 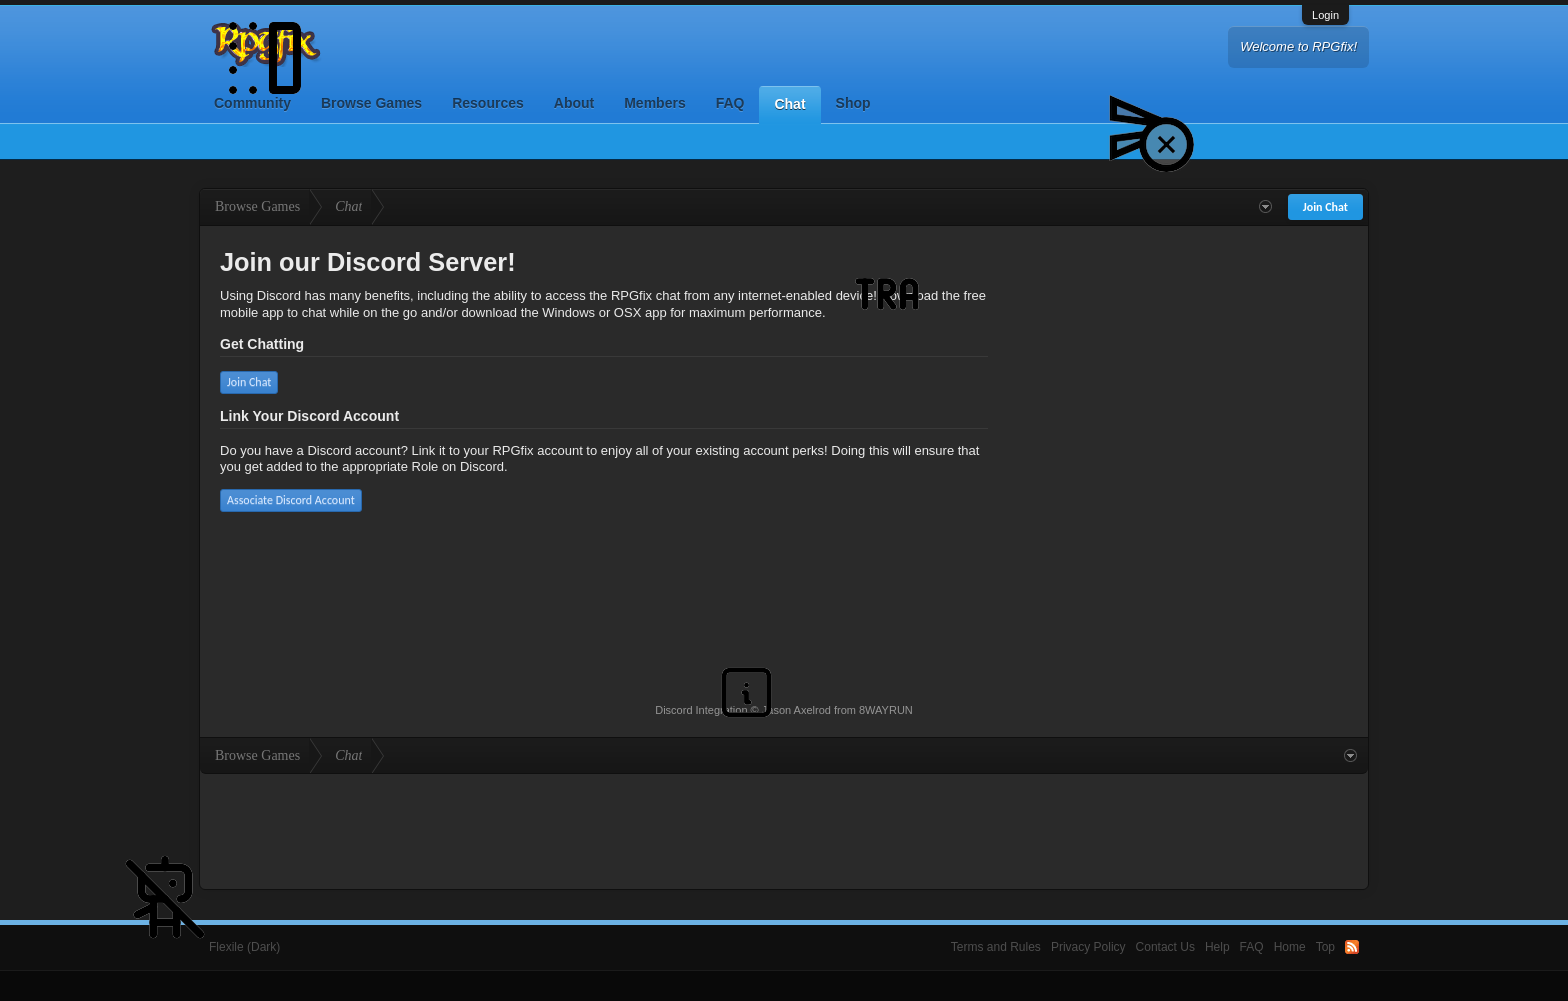 I want to click on cancel a scheduled message, so click(x=1150, y=128).